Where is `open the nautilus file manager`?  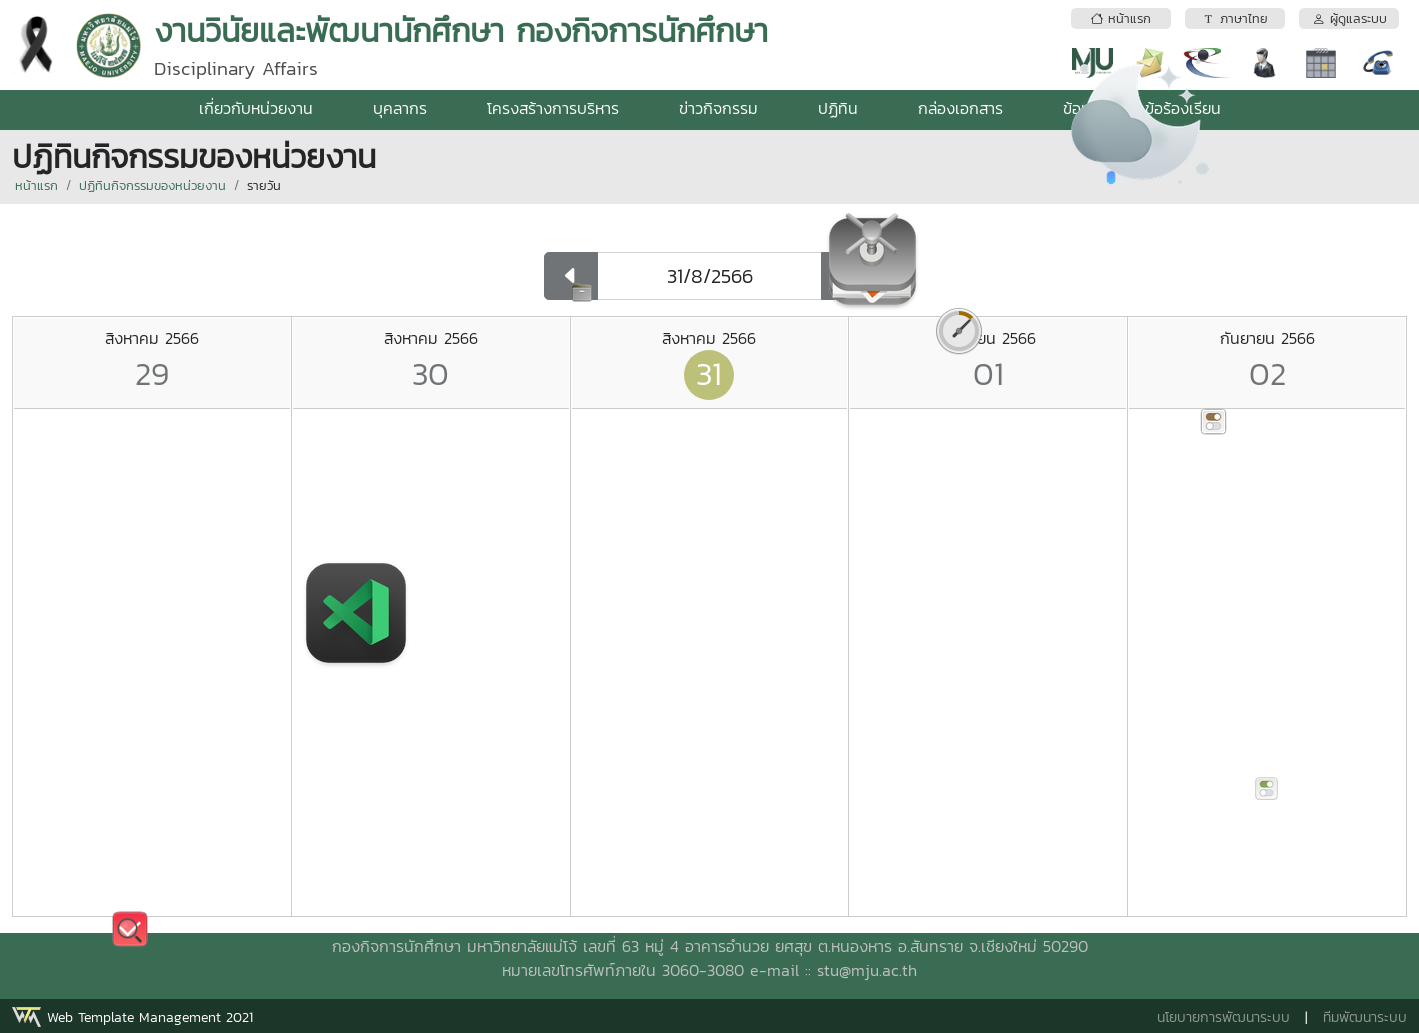 open the nautilus file manager is located at coordinates (582, 292).